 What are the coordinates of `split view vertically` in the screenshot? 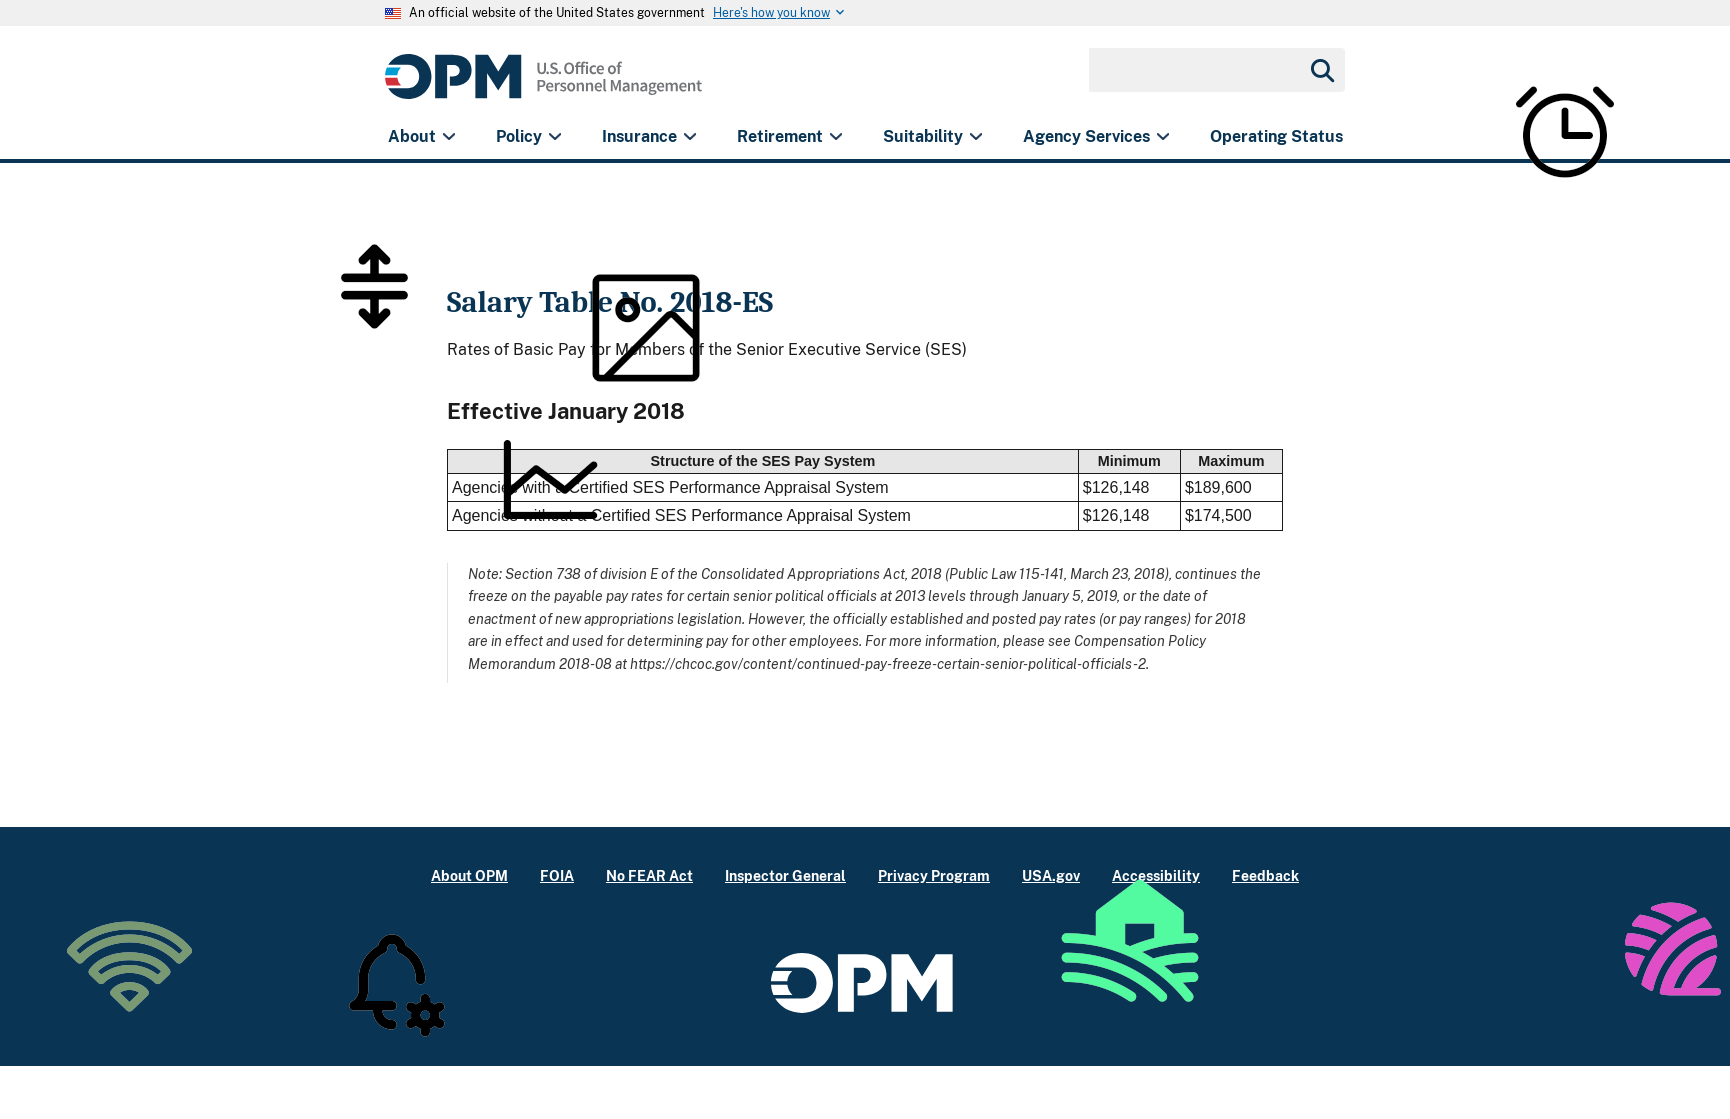 It's located at (374, 286).